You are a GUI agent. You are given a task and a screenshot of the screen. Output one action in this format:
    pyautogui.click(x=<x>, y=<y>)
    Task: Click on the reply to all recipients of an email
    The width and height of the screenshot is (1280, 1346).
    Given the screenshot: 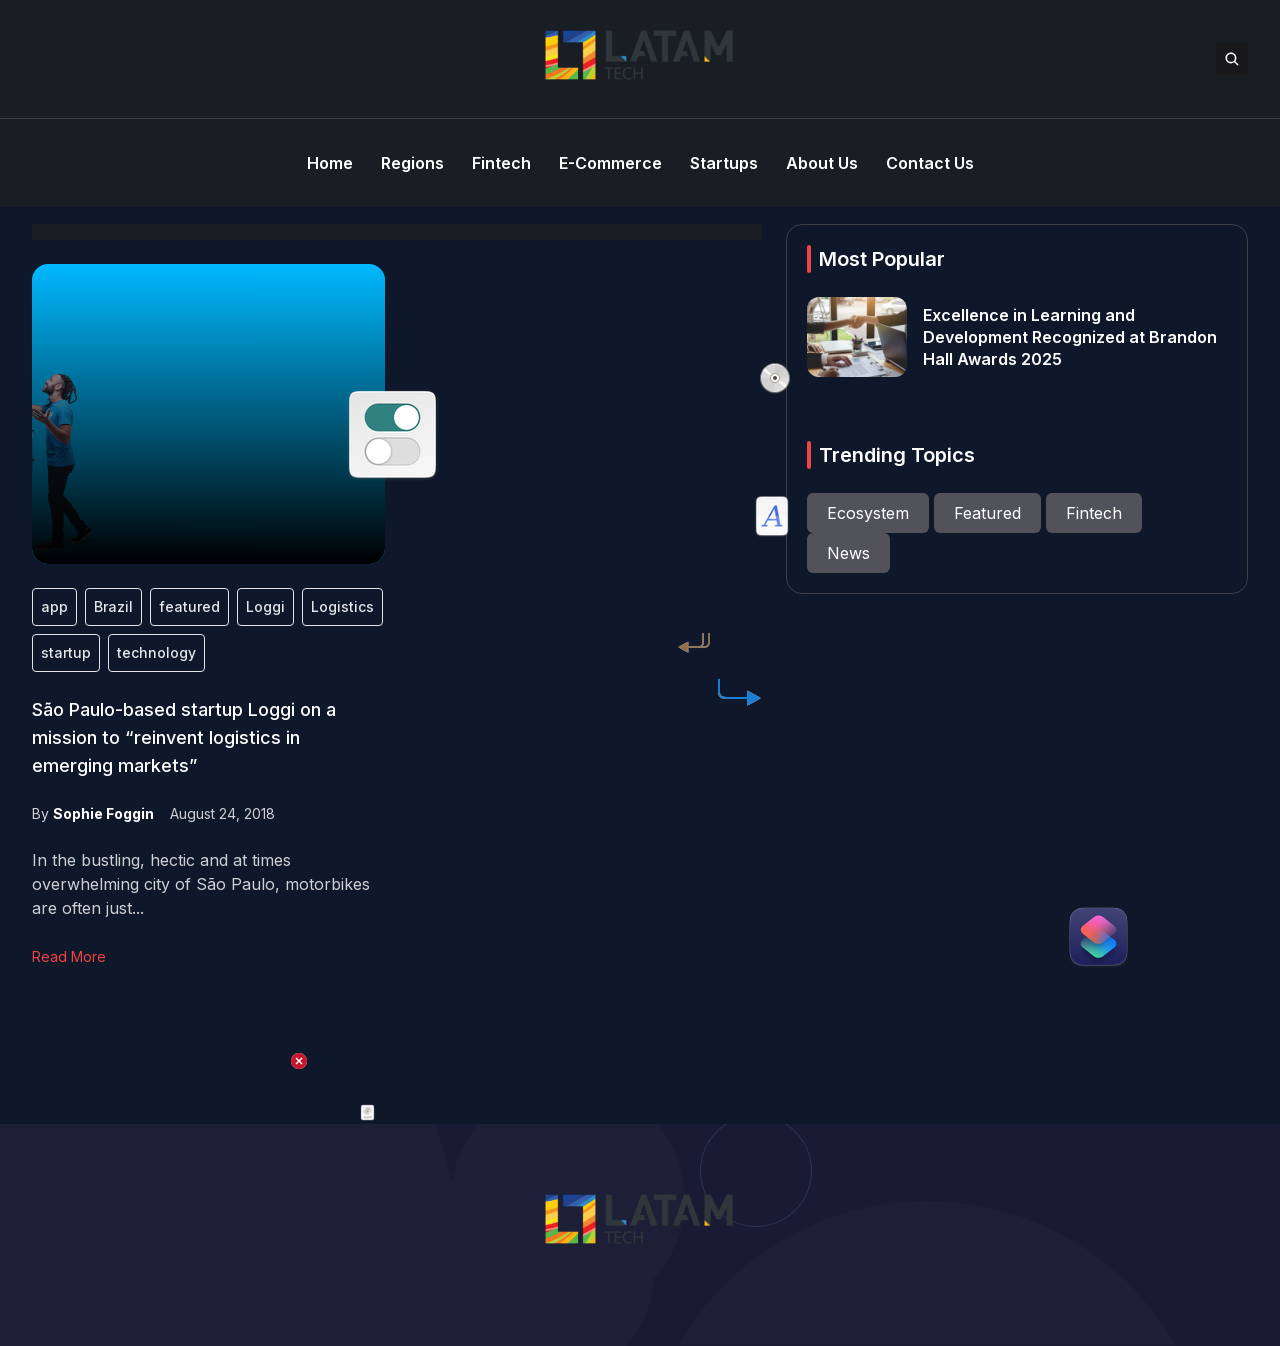 What is the action you would take?
    pyautogui.click(x=693, y=640)
    